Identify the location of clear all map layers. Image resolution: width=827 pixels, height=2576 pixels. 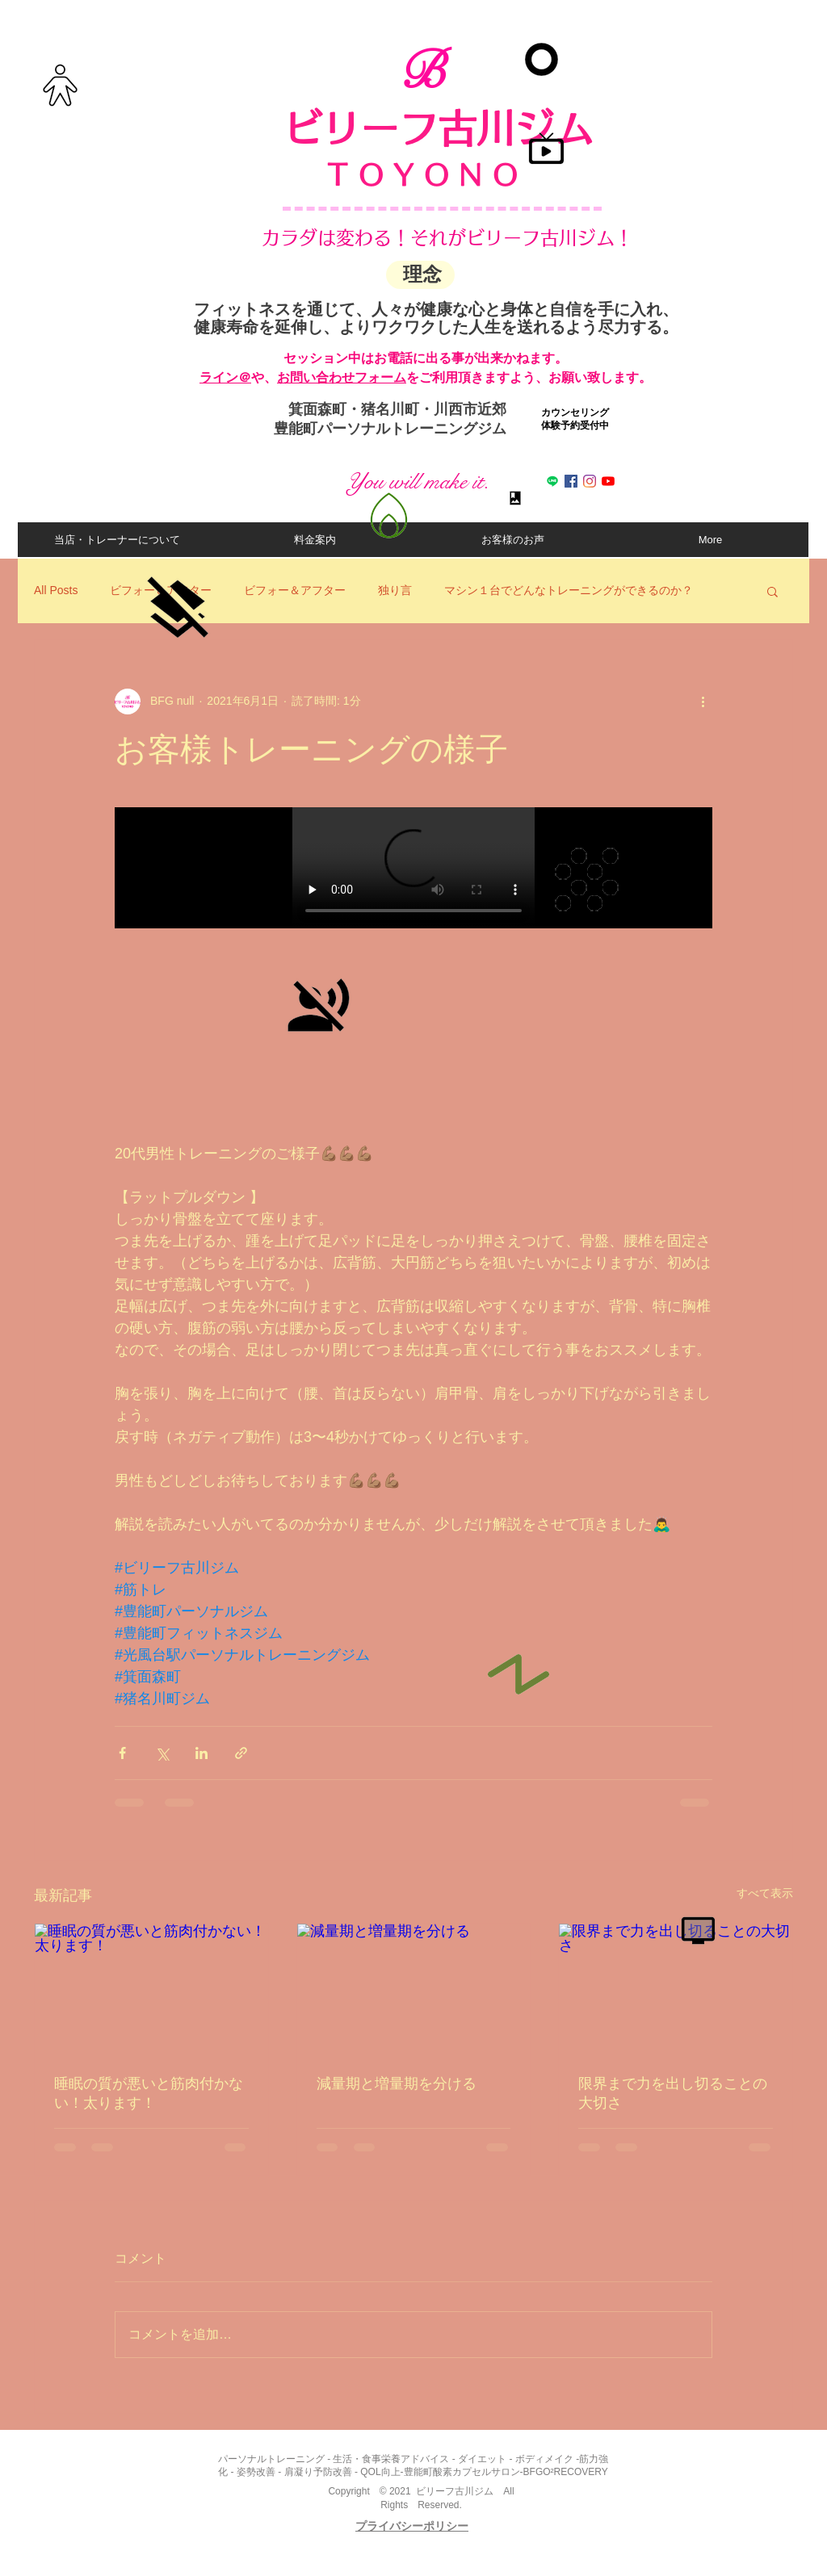
(178, 610).